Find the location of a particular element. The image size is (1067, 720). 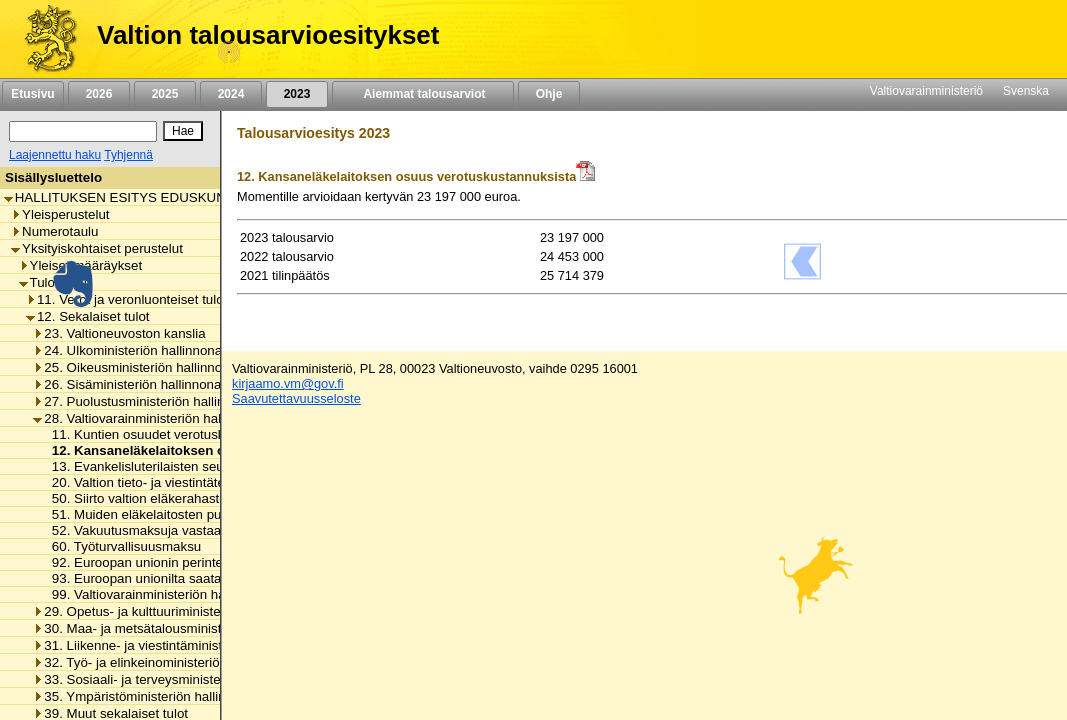

iBeacon bluetooth proximity technology logo is located at coordinates (229, 52).